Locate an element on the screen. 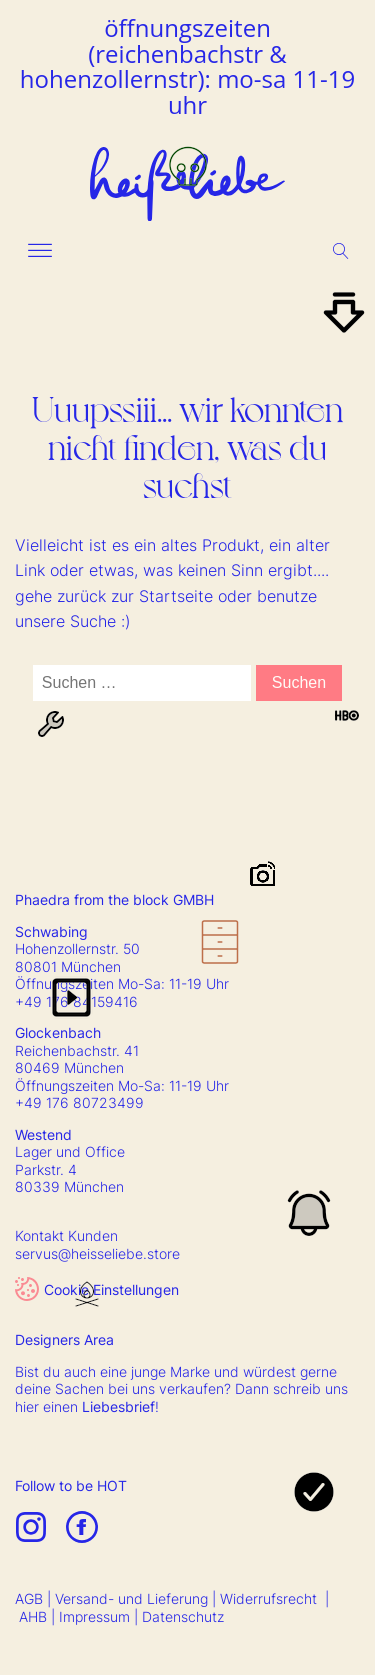 This screenshot has height=1675, width=375. open the HBO streaming app is located at coordinates (346, 715).